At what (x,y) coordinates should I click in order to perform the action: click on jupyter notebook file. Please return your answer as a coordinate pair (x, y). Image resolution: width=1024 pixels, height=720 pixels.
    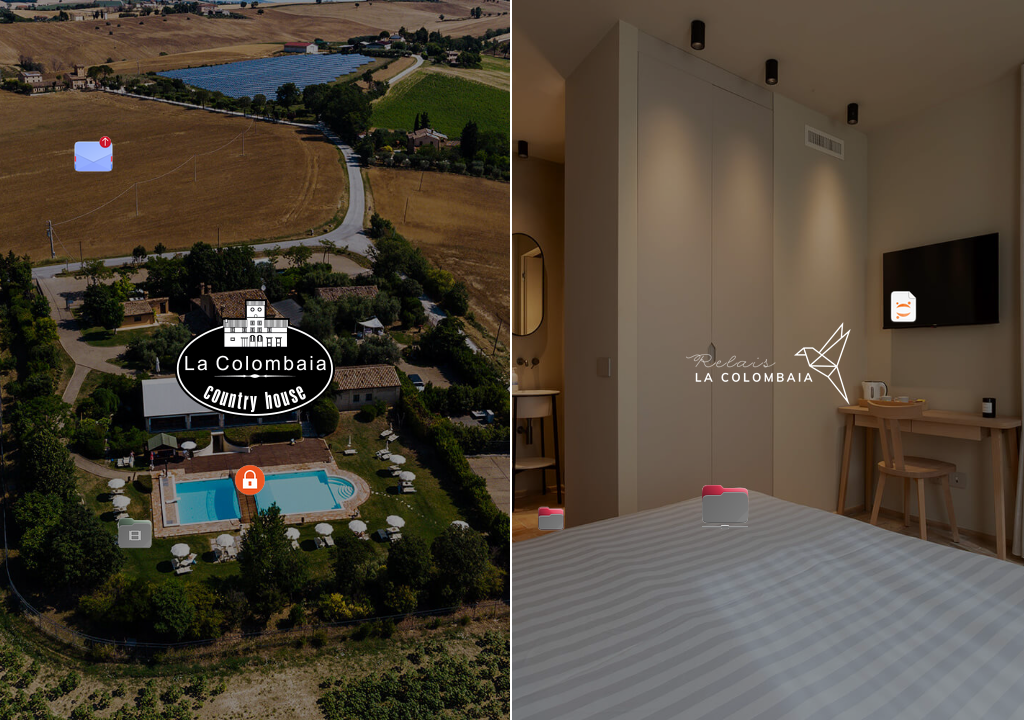
    Looking at the image, I should click on (903, 306).